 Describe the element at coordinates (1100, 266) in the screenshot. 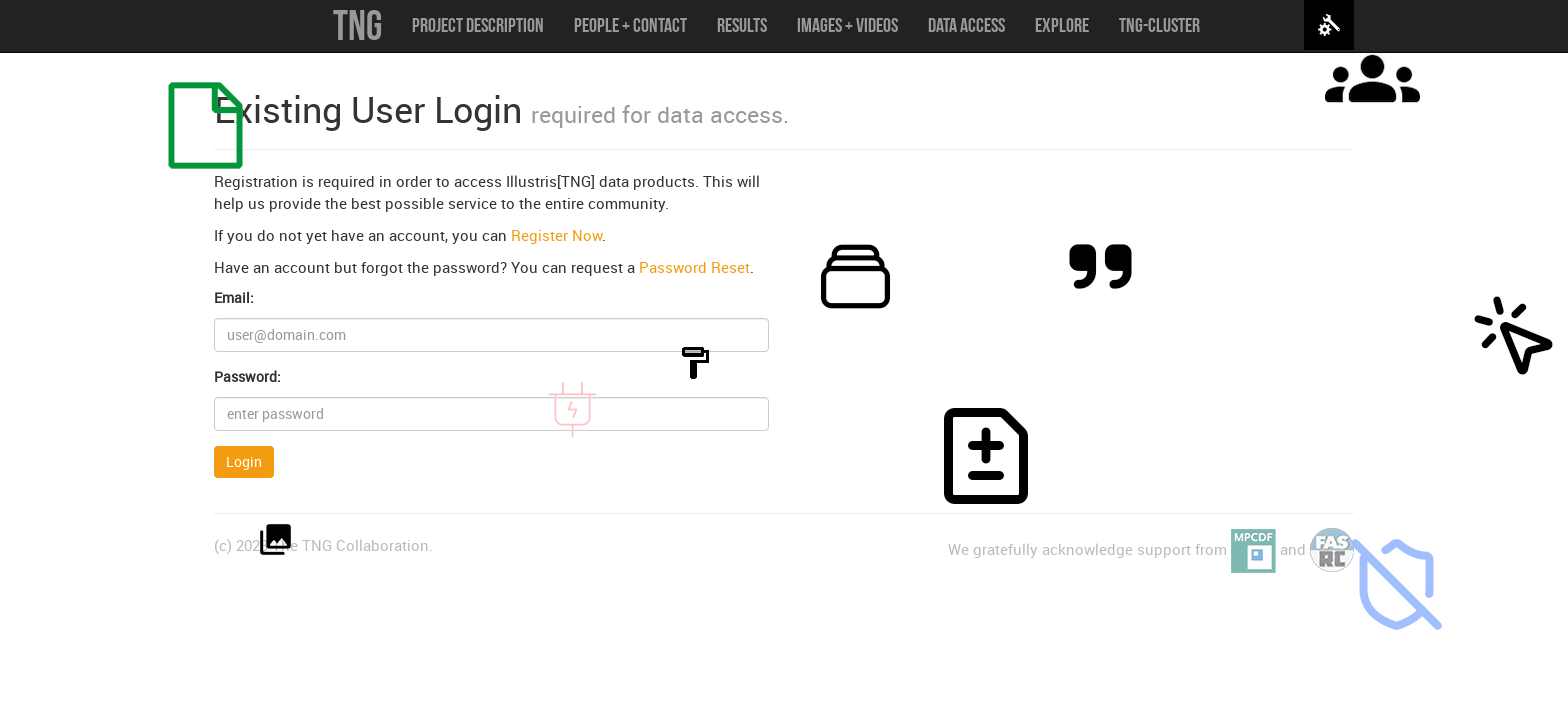

I see `insert a block quote` at that location.